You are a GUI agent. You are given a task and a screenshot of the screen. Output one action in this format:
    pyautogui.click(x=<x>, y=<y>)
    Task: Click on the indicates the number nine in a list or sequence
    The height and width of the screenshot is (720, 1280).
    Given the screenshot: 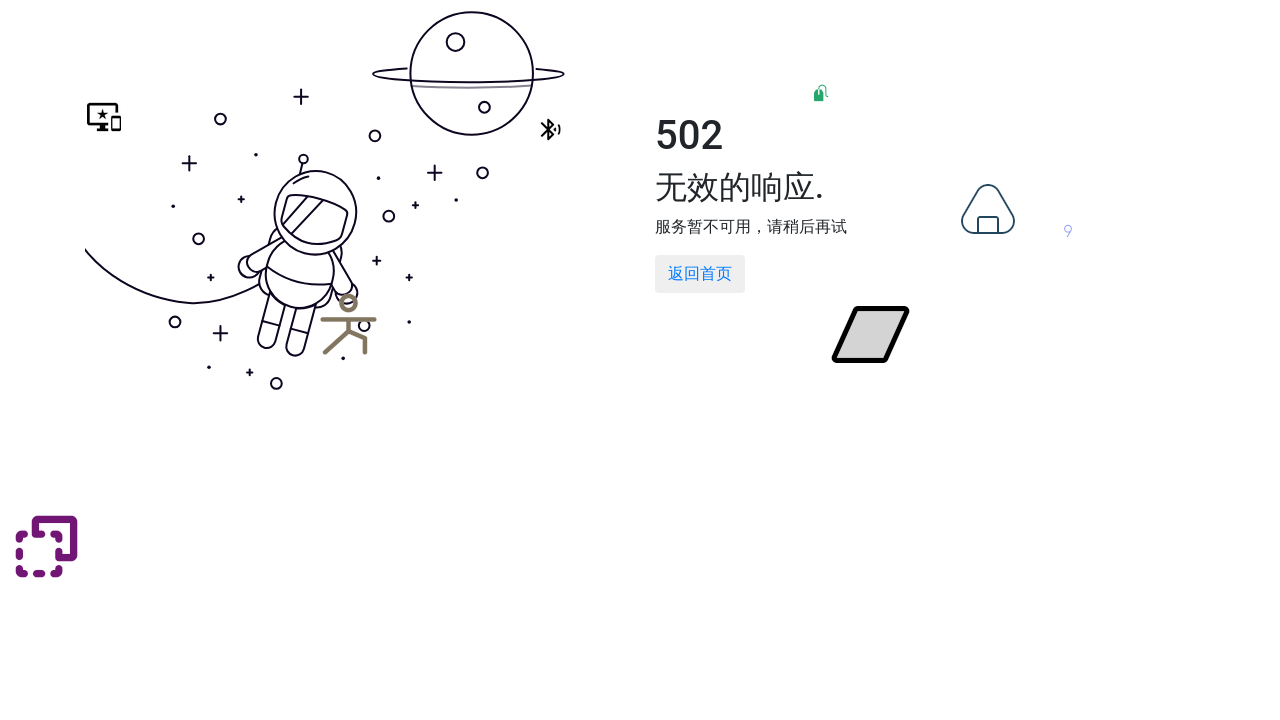 What is the action you would take?
    pyautogui.click(x=1068, y=231)
    